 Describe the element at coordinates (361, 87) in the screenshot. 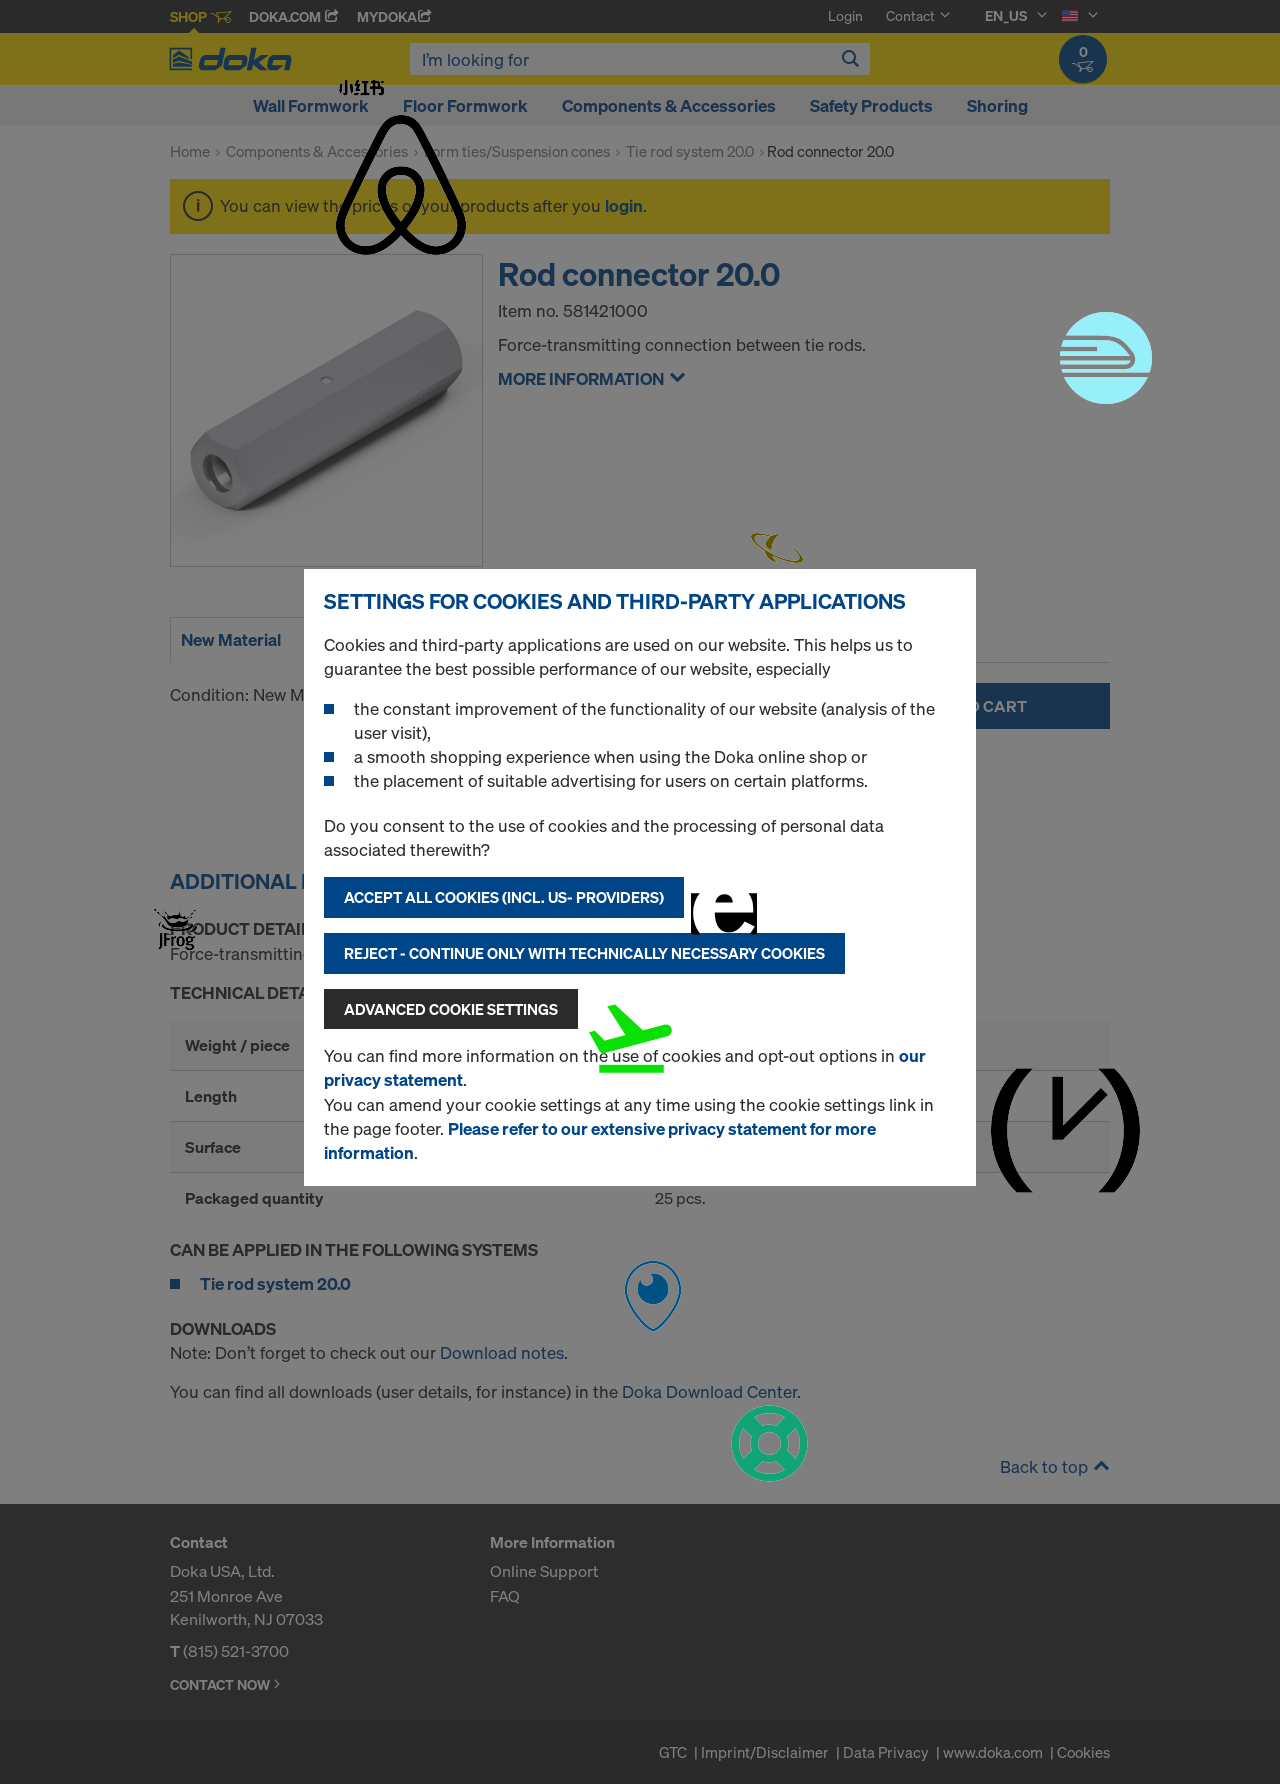

I see `open xiaohongshu app` at that location.